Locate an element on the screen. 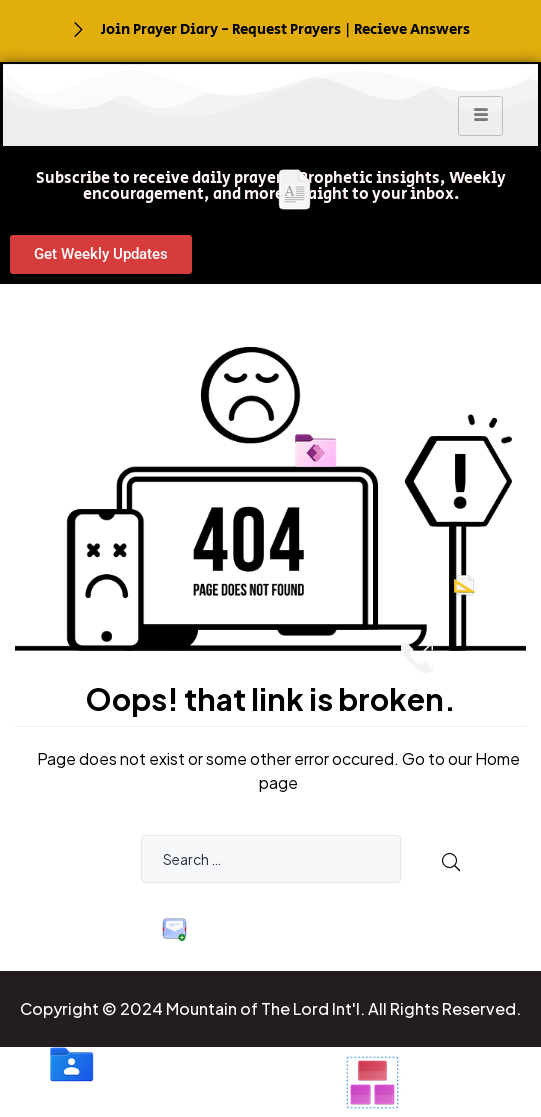 This screenshot has width=541, height=1117. open folder containing Microsoft Power Apps files is located at coordinates (315, 451).